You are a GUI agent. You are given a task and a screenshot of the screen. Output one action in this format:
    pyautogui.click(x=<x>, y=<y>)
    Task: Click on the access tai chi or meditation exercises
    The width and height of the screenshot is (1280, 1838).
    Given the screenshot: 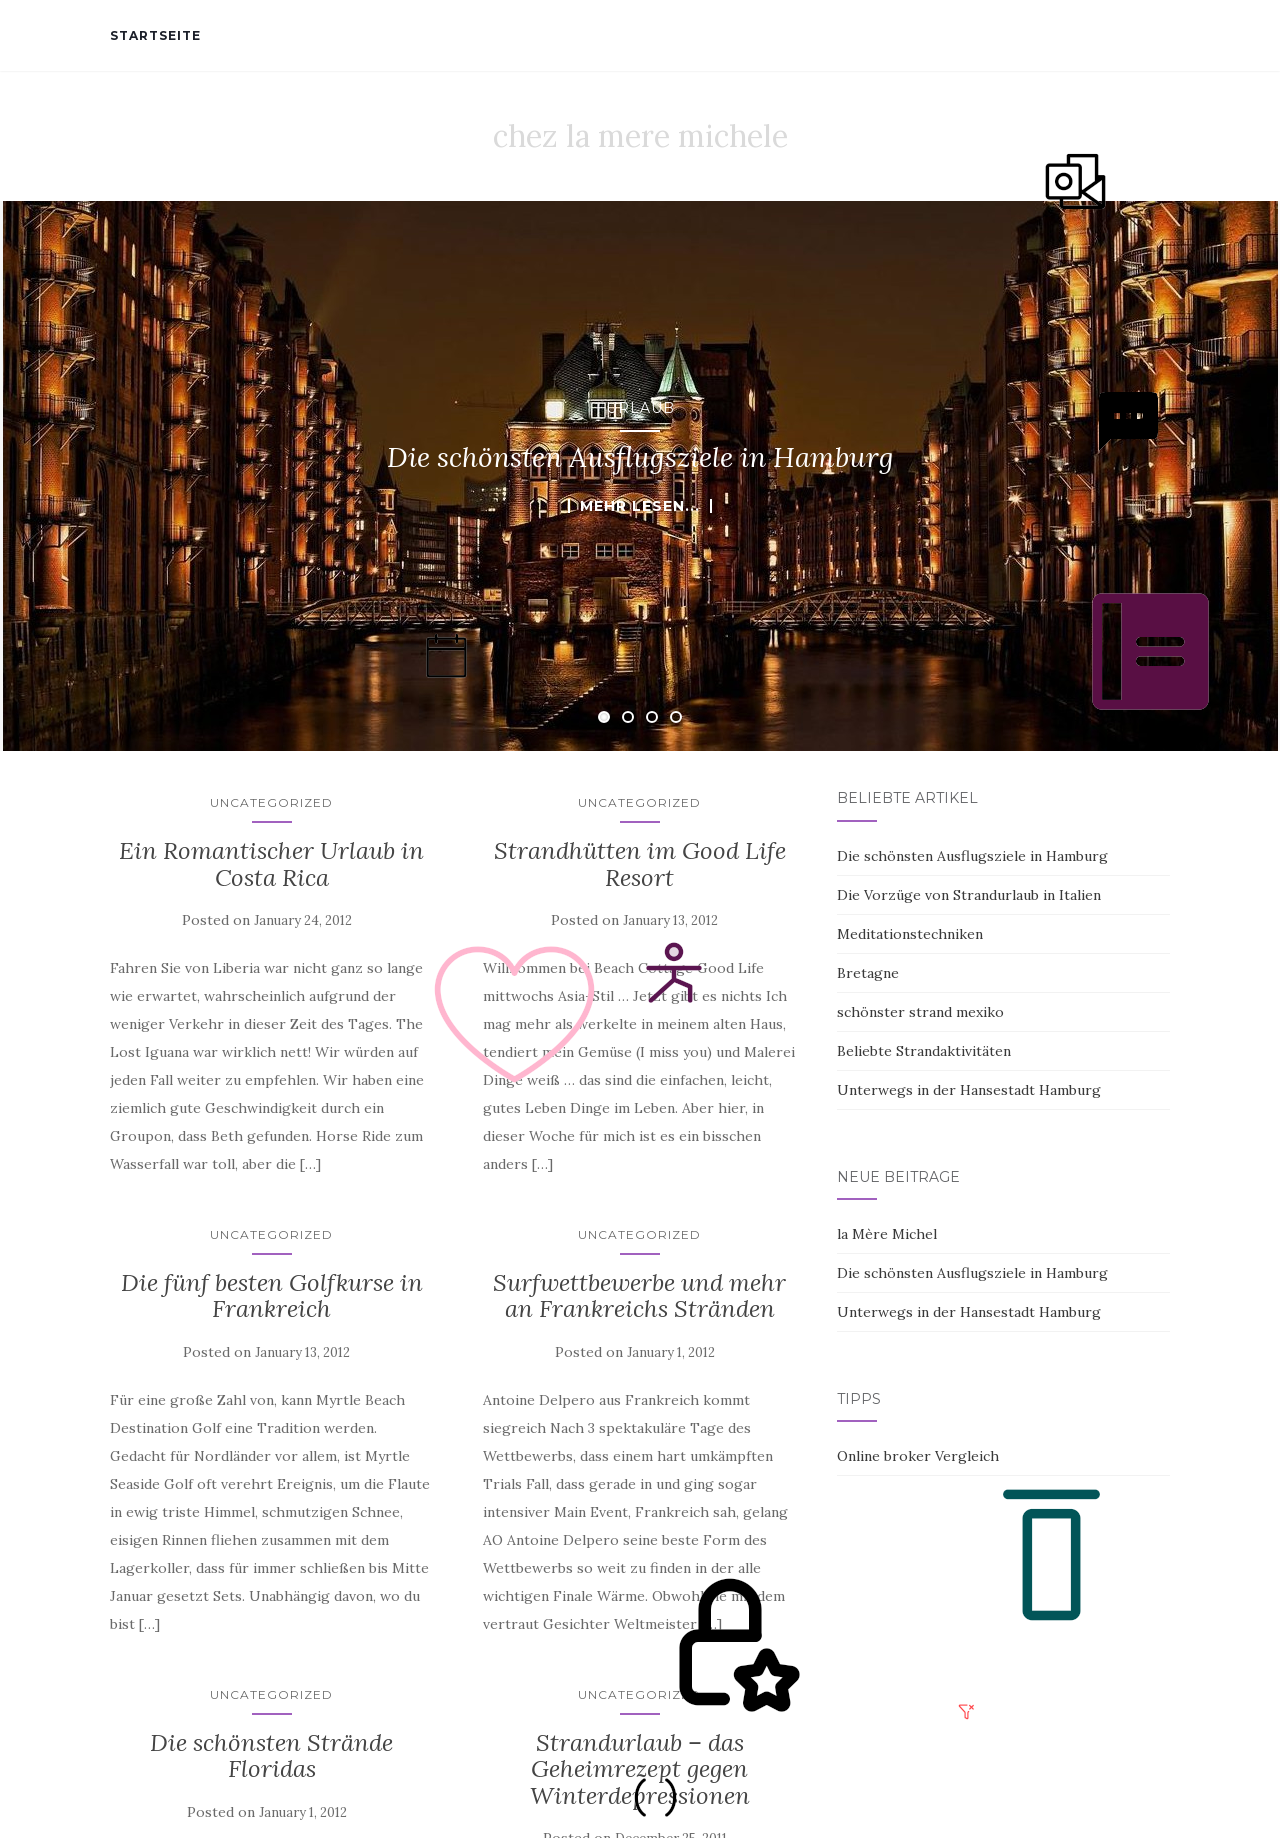 What is the action you would take?
    pyautogui.click(x=674, y=975)
    